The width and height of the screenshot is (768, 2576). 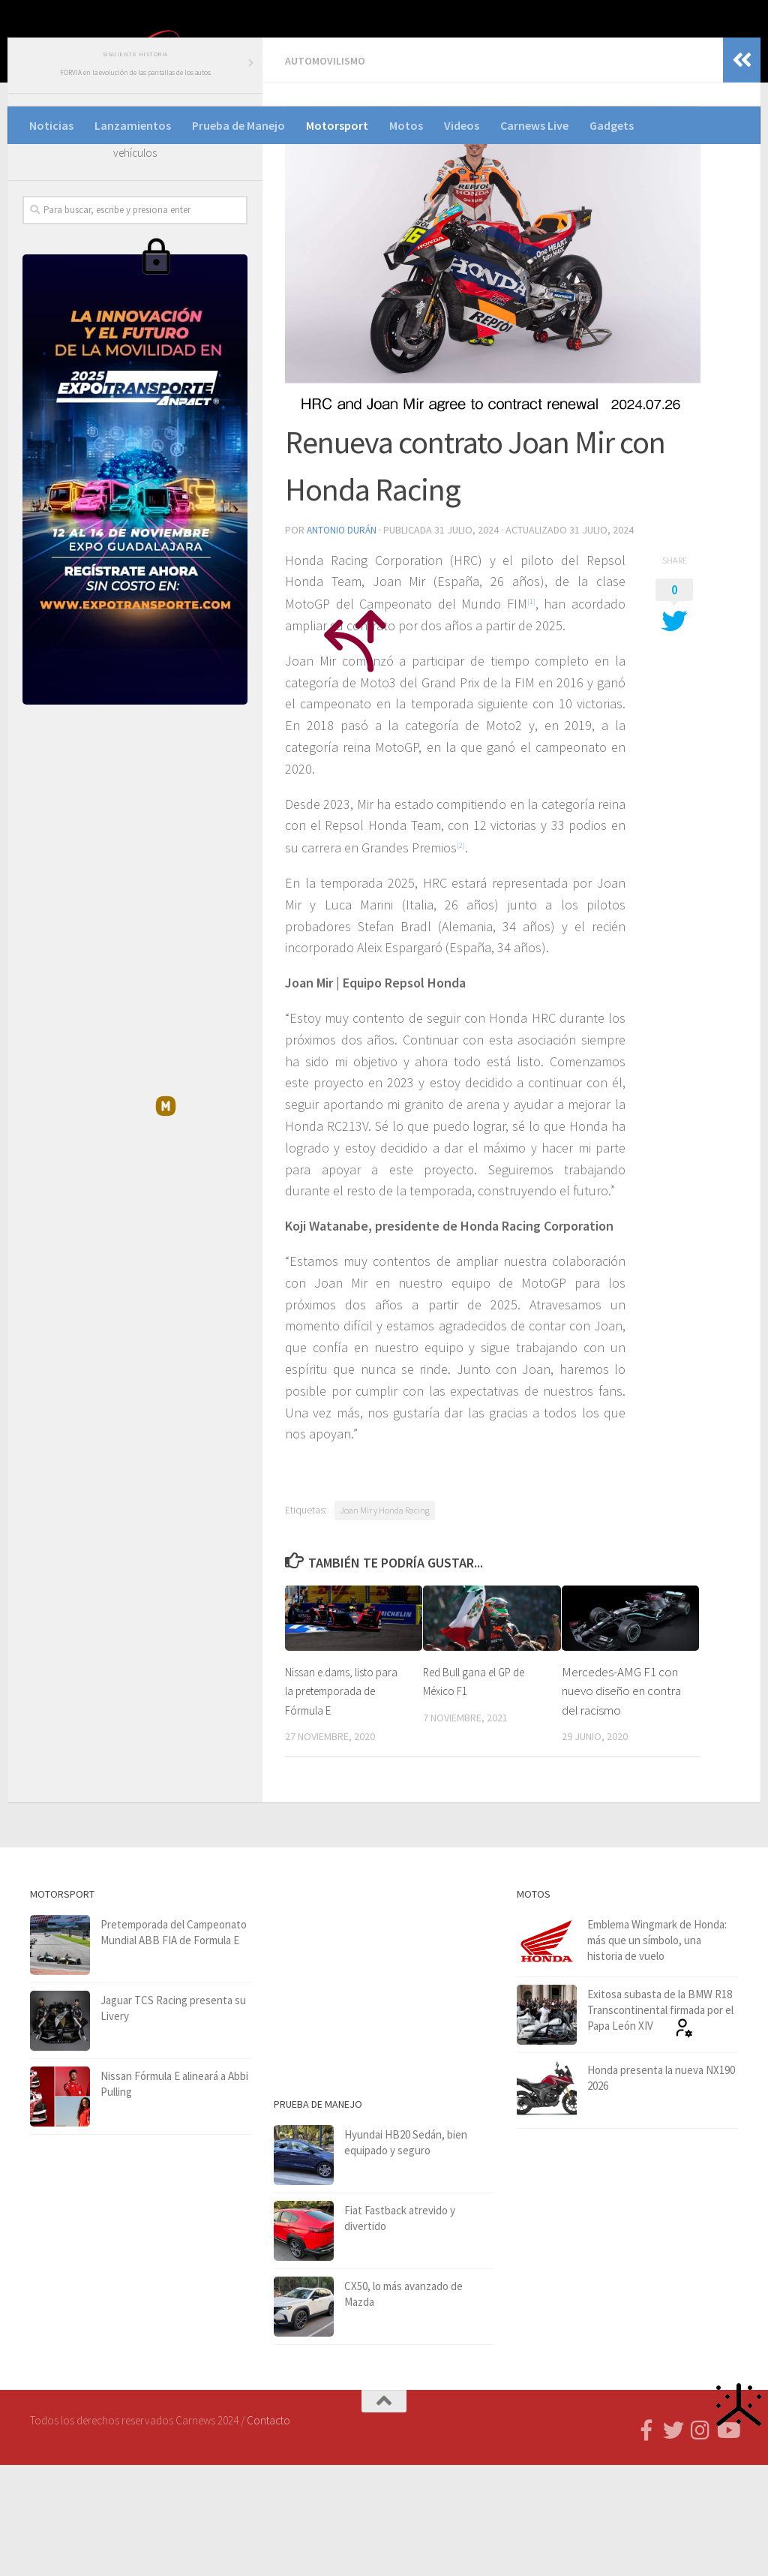 I want to click on take the left ramp or exit, so click(x=355, y=641).